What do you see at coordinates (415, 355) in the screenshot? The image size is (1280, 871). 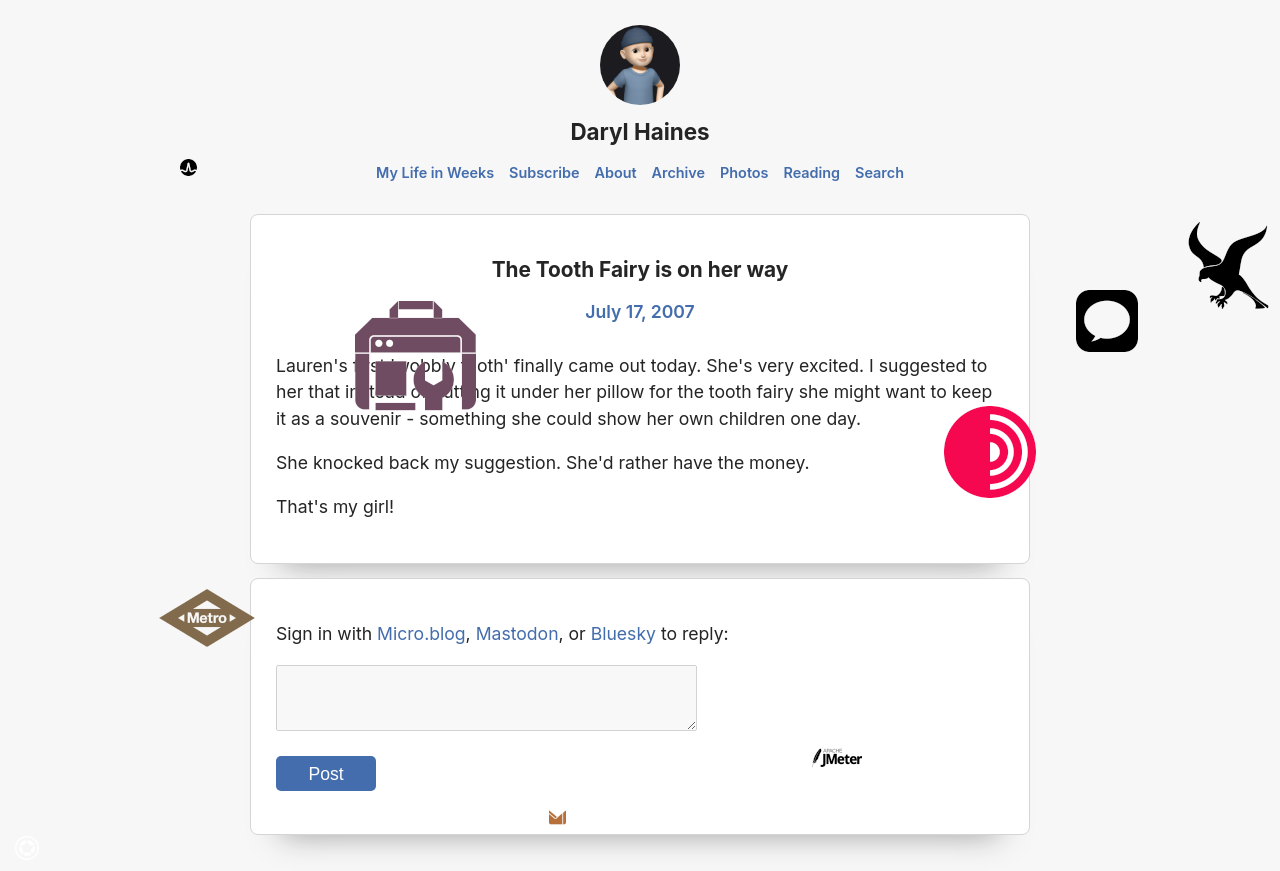 I see `open Google Search Console` at bounding box center [415, 355].